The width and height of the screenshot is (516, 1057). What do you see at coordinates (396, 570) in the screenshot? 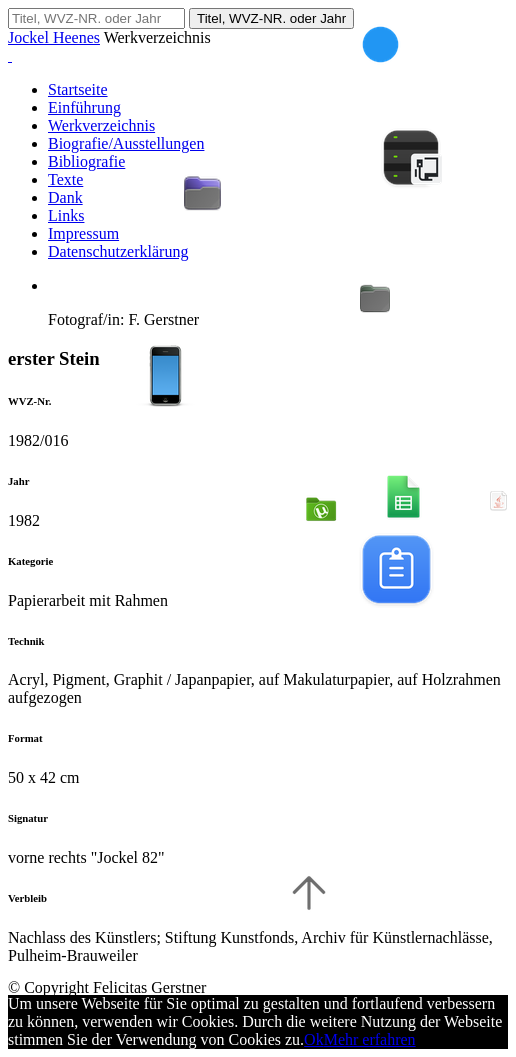
I see `access clipboard manager settings` at bounding box center [396, 570].